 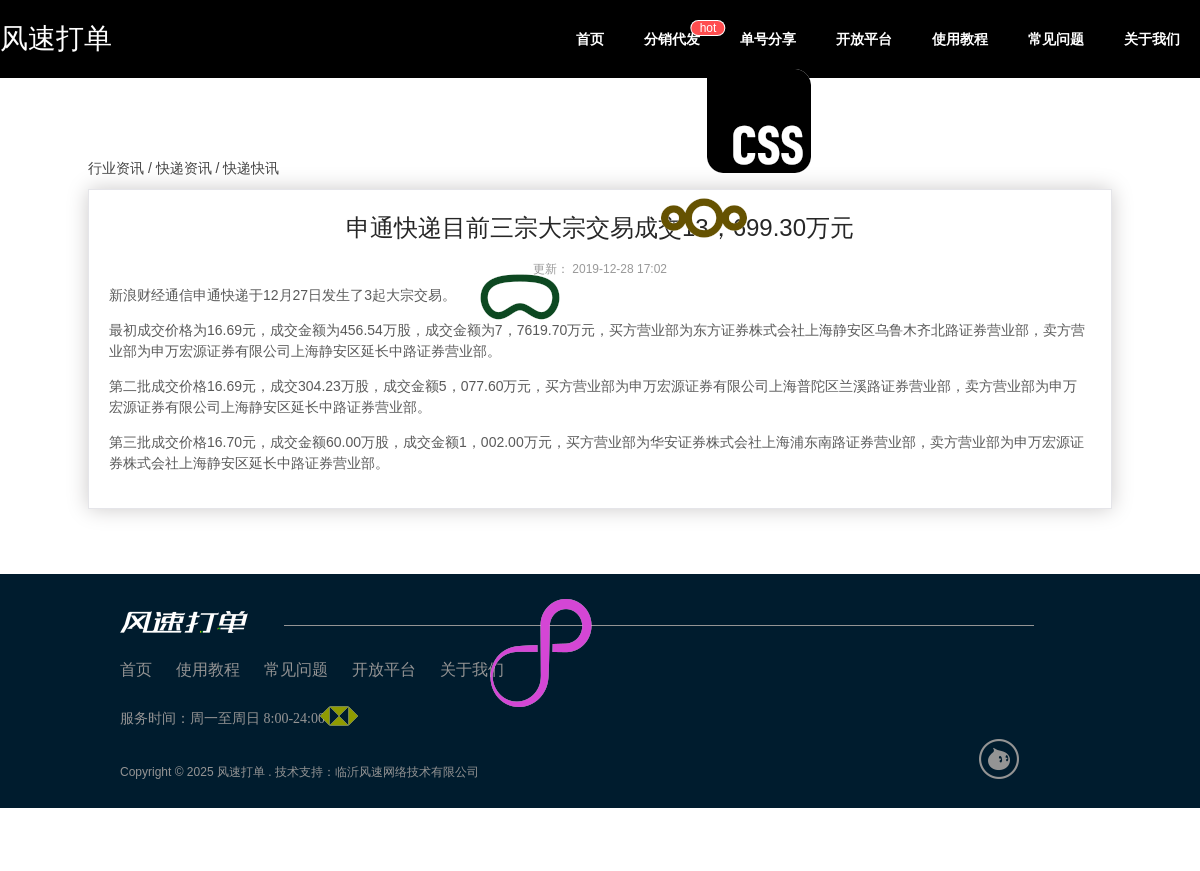 What do you see at coordinates (759, 121) in the screenshot?
I see `CSS programming language logo` at bounding box center [759, 121].